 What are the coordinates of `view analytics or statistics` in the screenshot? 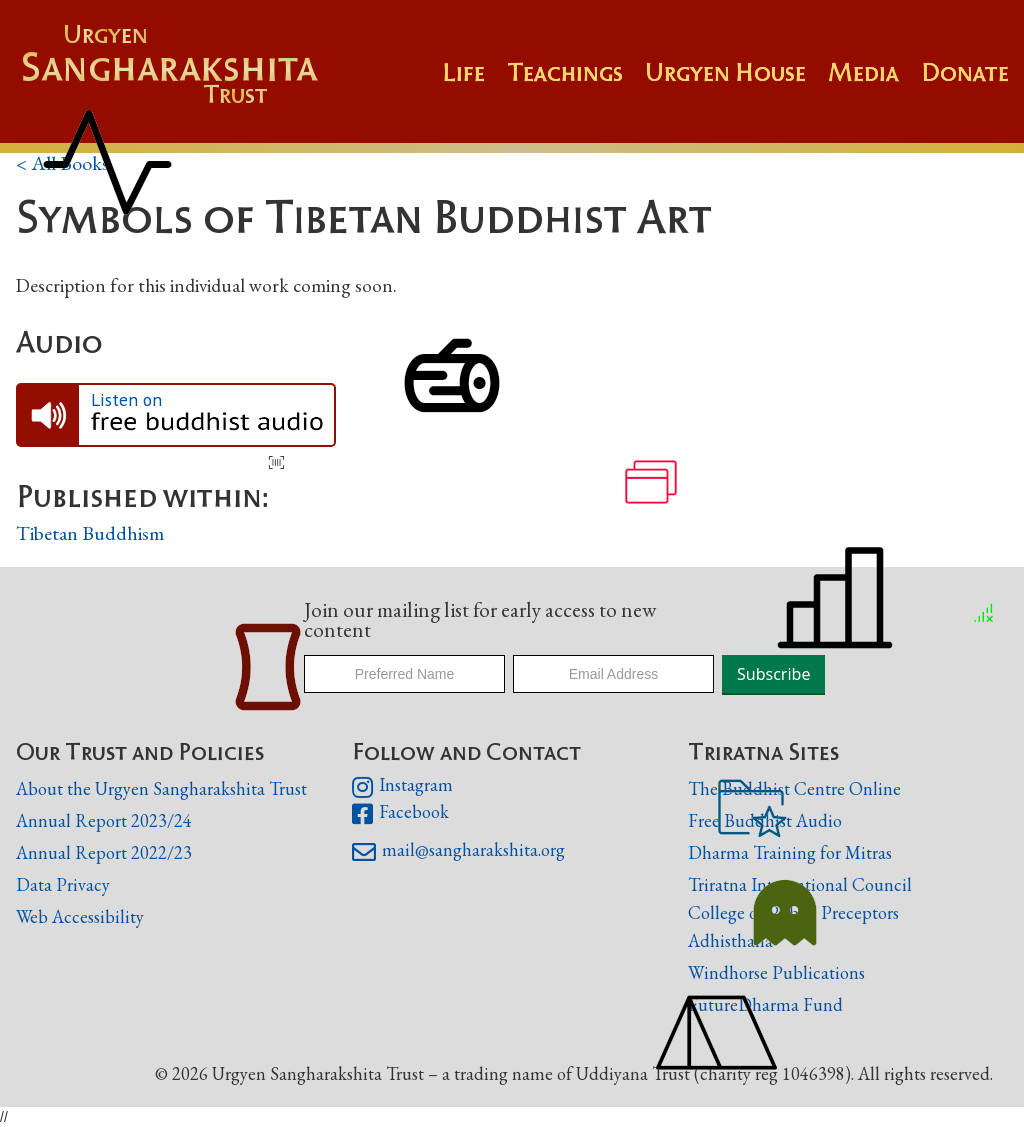 It's located at (835, 600).